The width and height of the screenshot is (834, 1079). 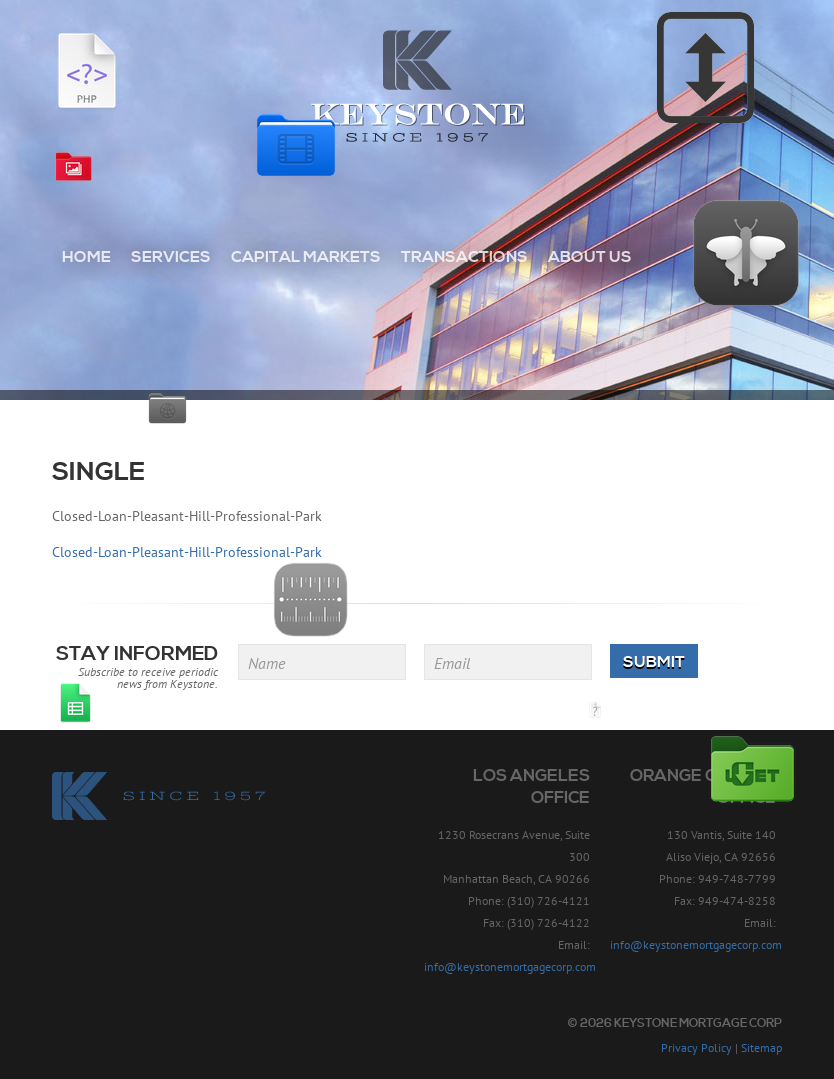 What do you see at coordinates (310, 599) in the screenshot?
I see `open the Measure app` at bounding box center [310, 599].